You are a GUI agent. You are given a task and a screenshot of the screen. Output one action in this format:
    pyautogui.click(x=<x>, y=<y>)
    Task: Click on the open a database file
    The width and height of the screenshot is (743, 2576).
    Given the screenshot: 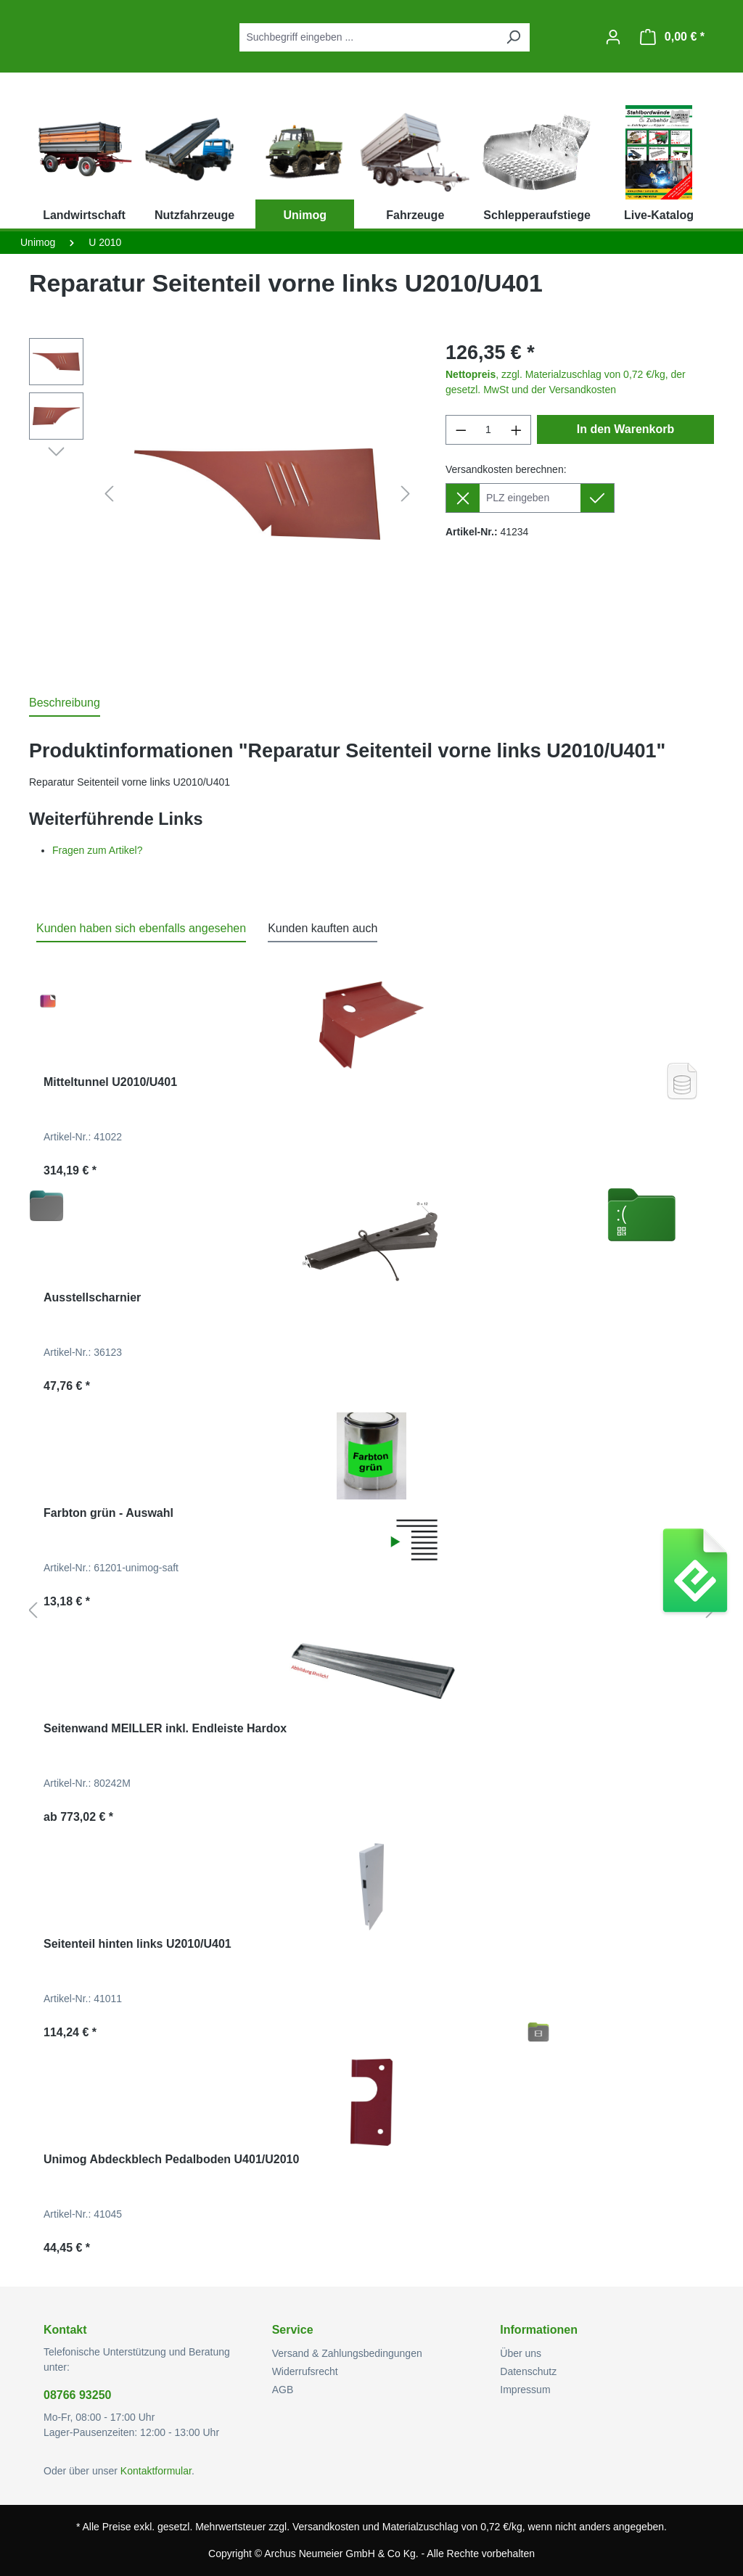 What is the action you would take?
    pyautogui.click(x=682, y=1081)
    